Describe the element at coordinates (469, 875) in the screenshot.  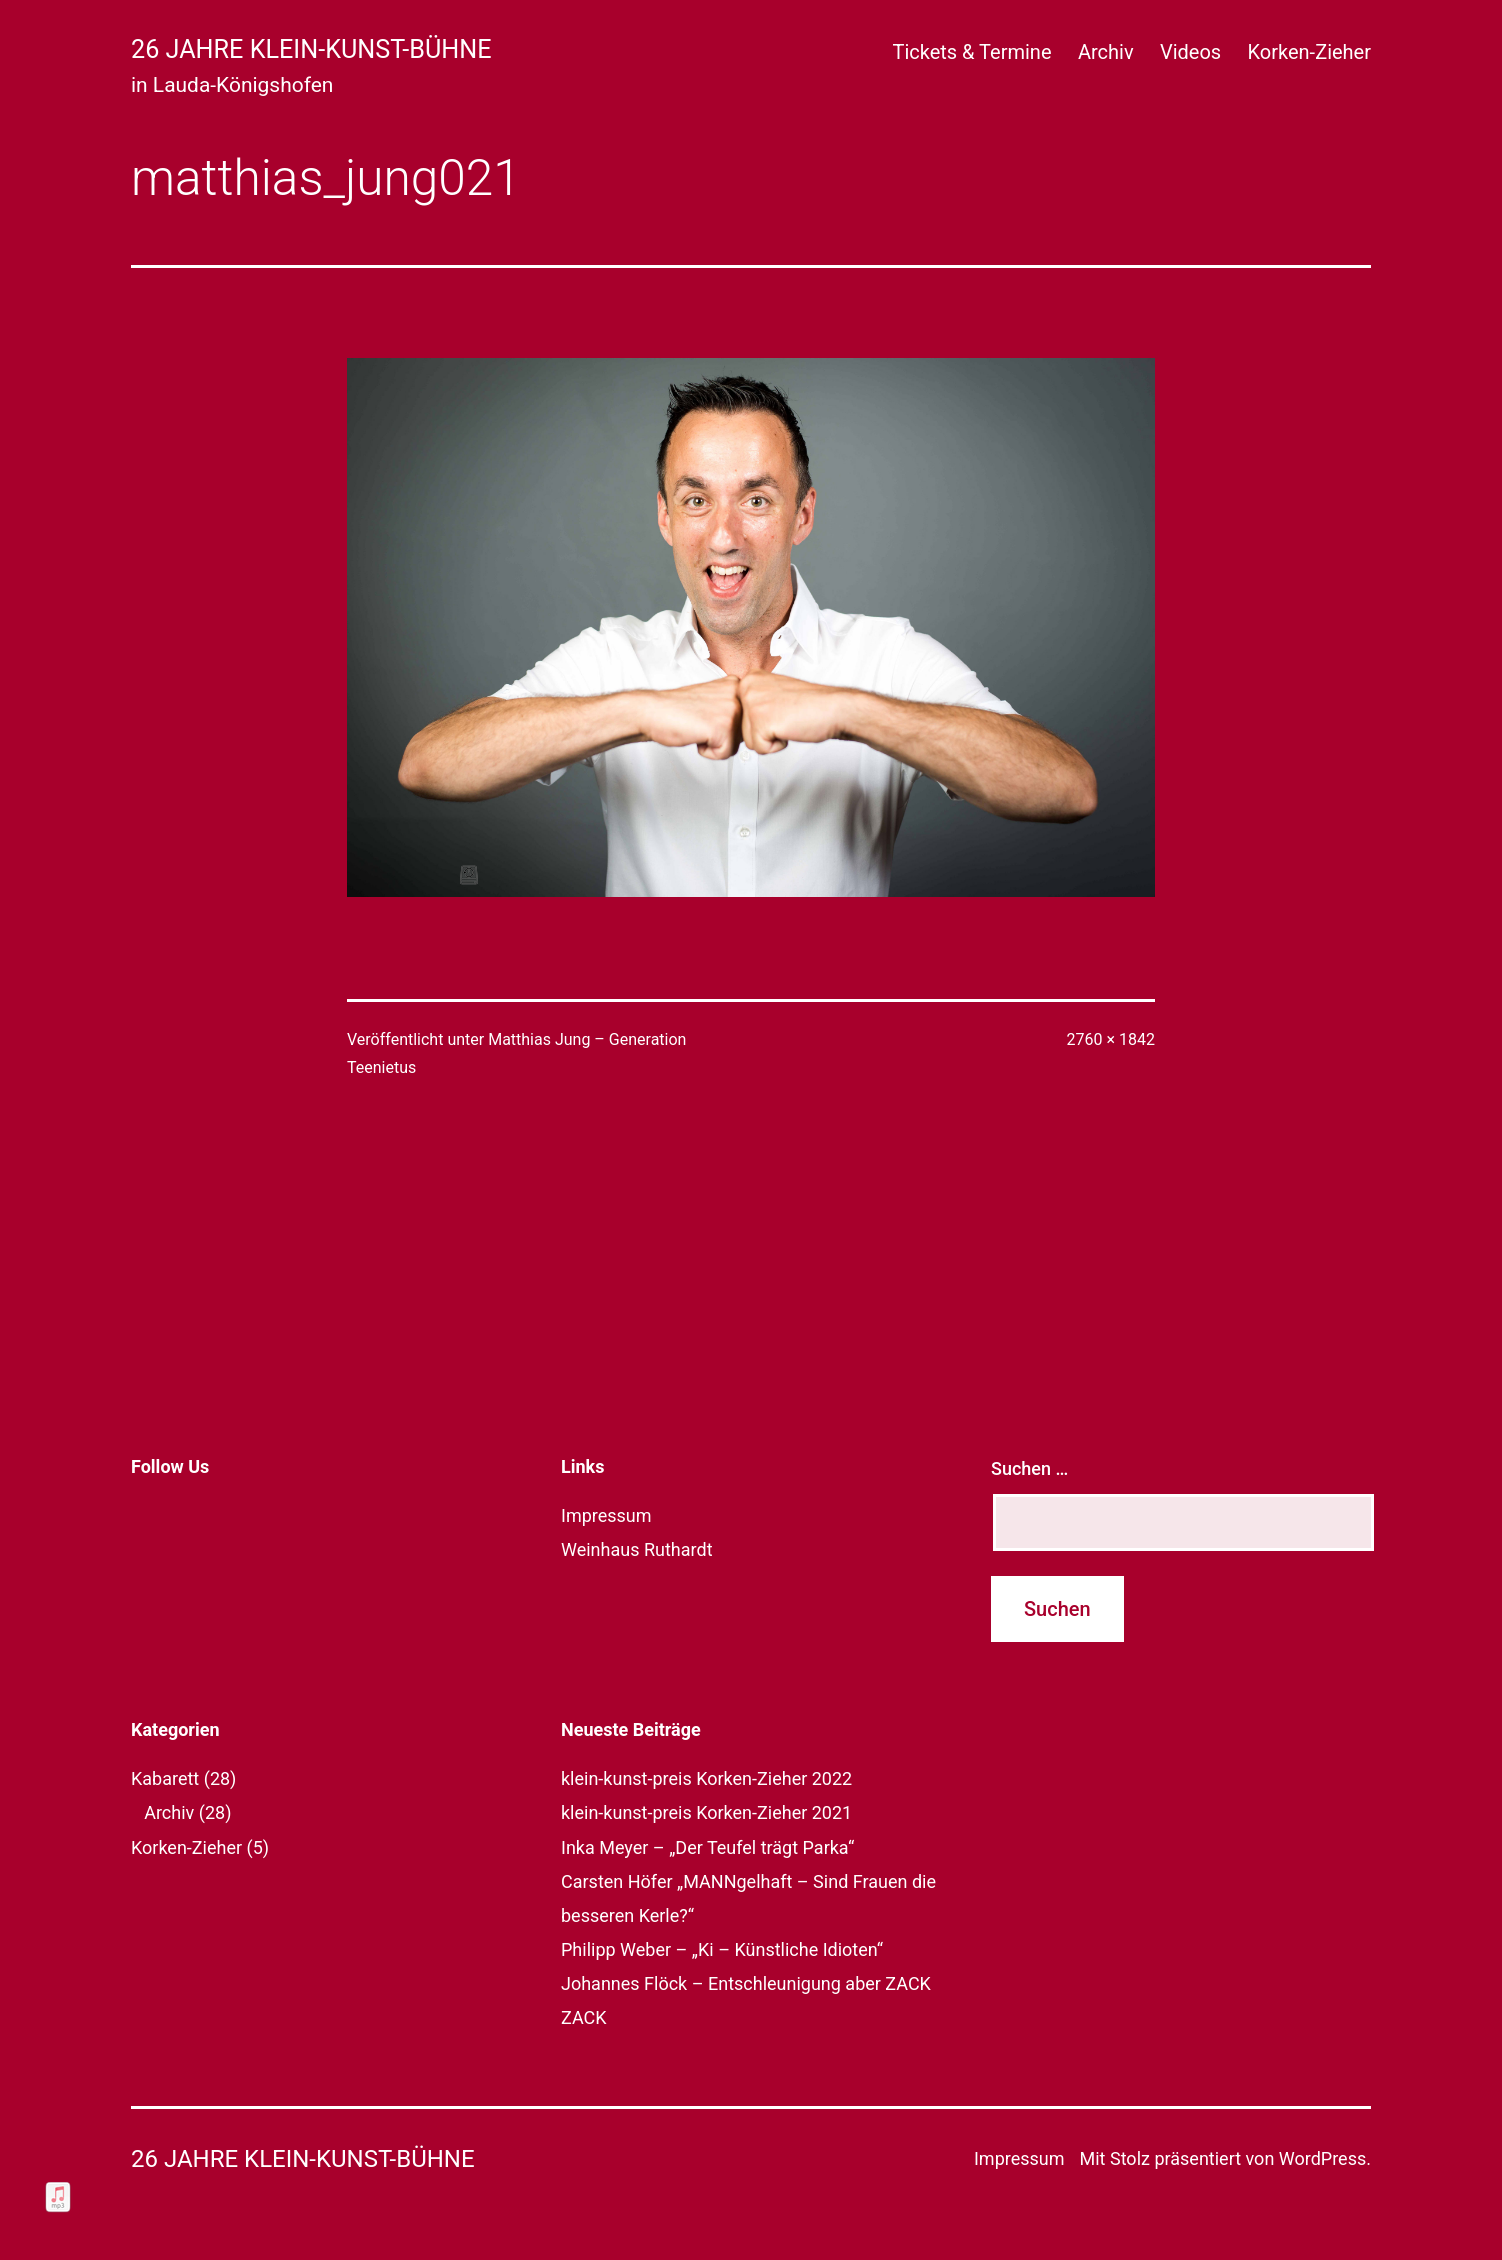
I see `access time machine backups` at that location.